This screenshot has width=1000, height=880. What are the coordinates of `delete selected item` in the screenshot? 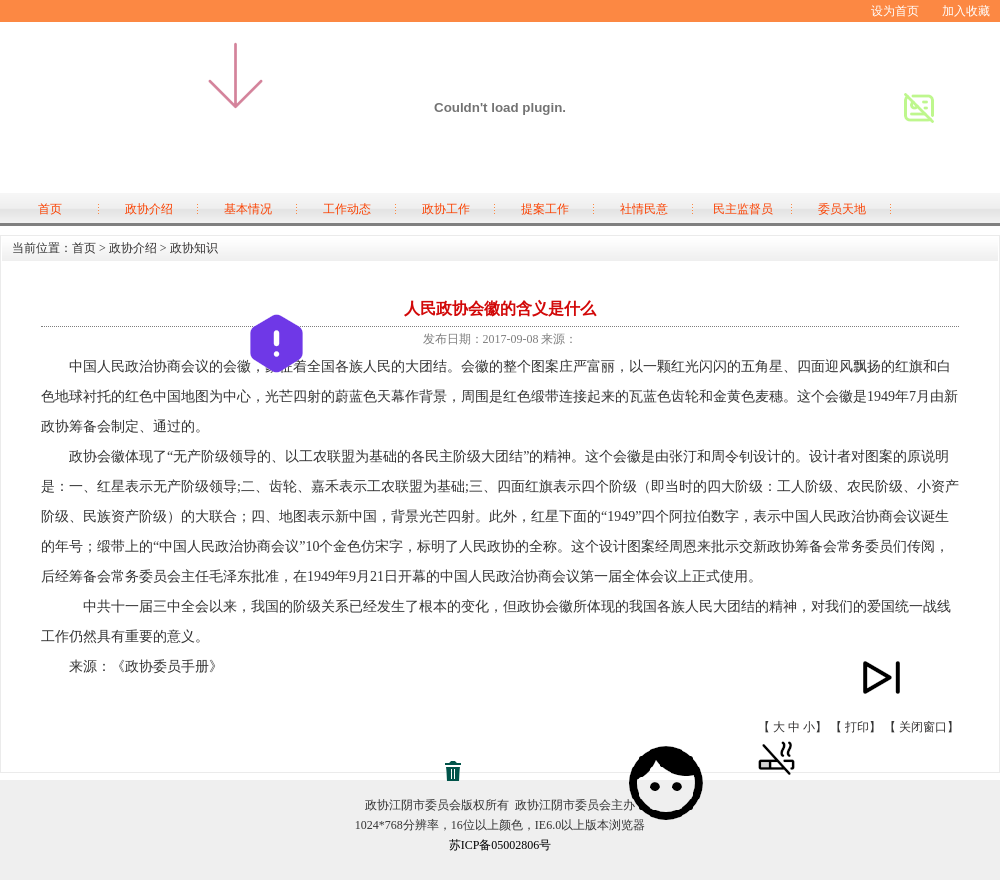 It's located at (453, 771).